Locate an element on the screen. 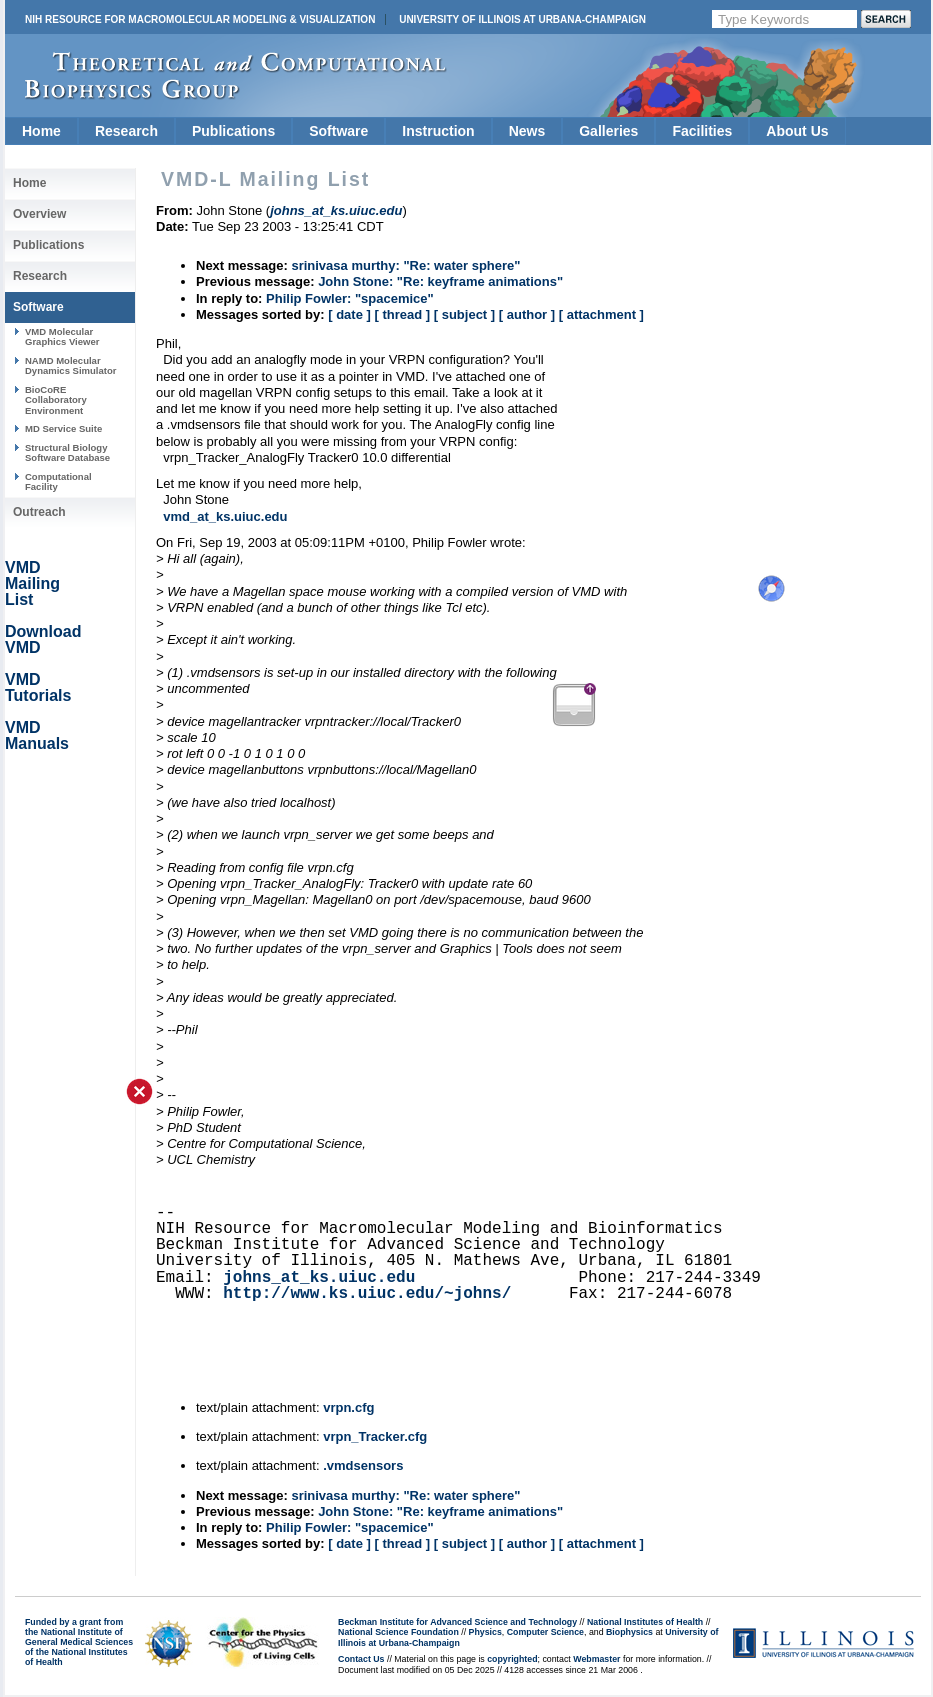  stop or cancel the current action is located at coordinates (139, 1091).